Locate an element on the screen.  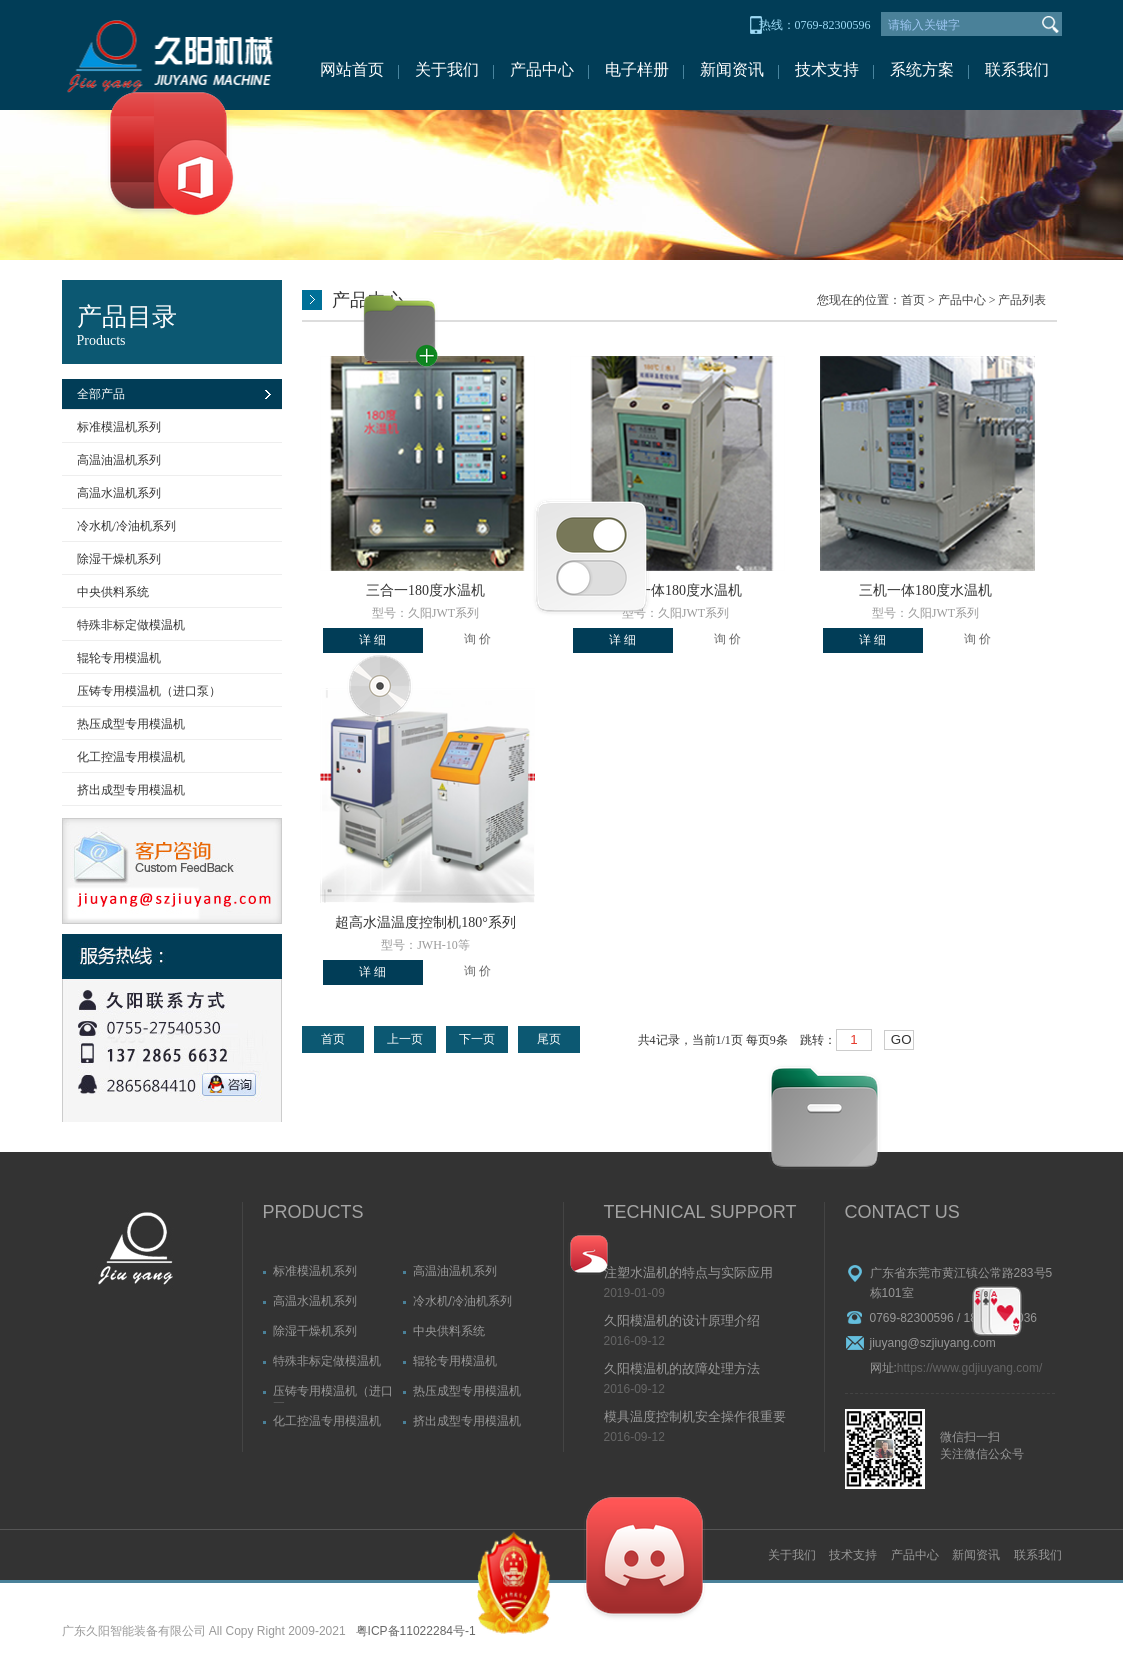
open lightcord messaging app is located at coordinates (644, 1555).